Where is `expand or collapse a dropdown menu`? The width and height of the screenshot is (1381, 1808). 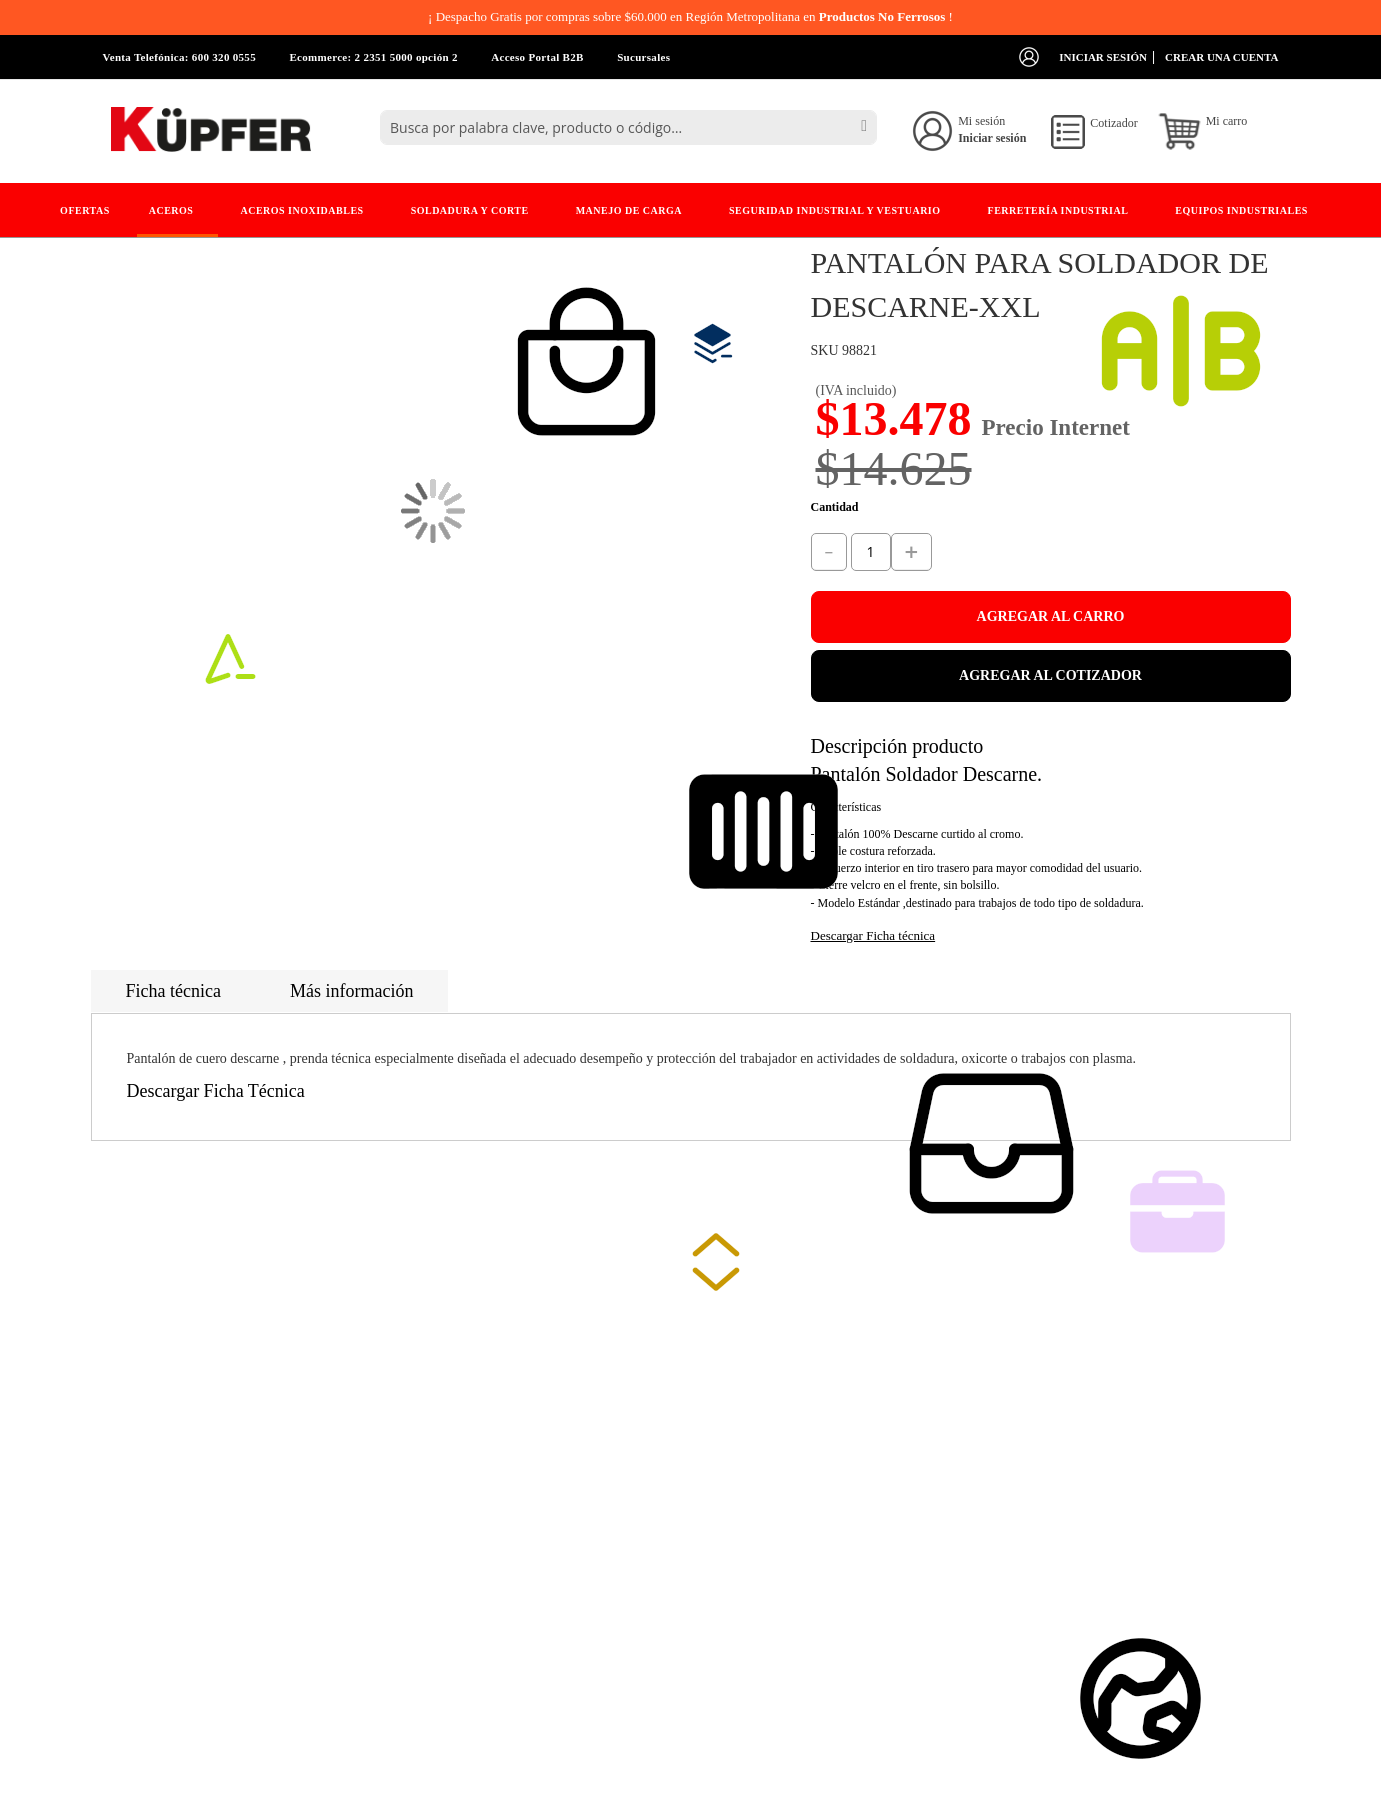 expand or collapse a dropdown menu is located at coordinates (716, 1262).